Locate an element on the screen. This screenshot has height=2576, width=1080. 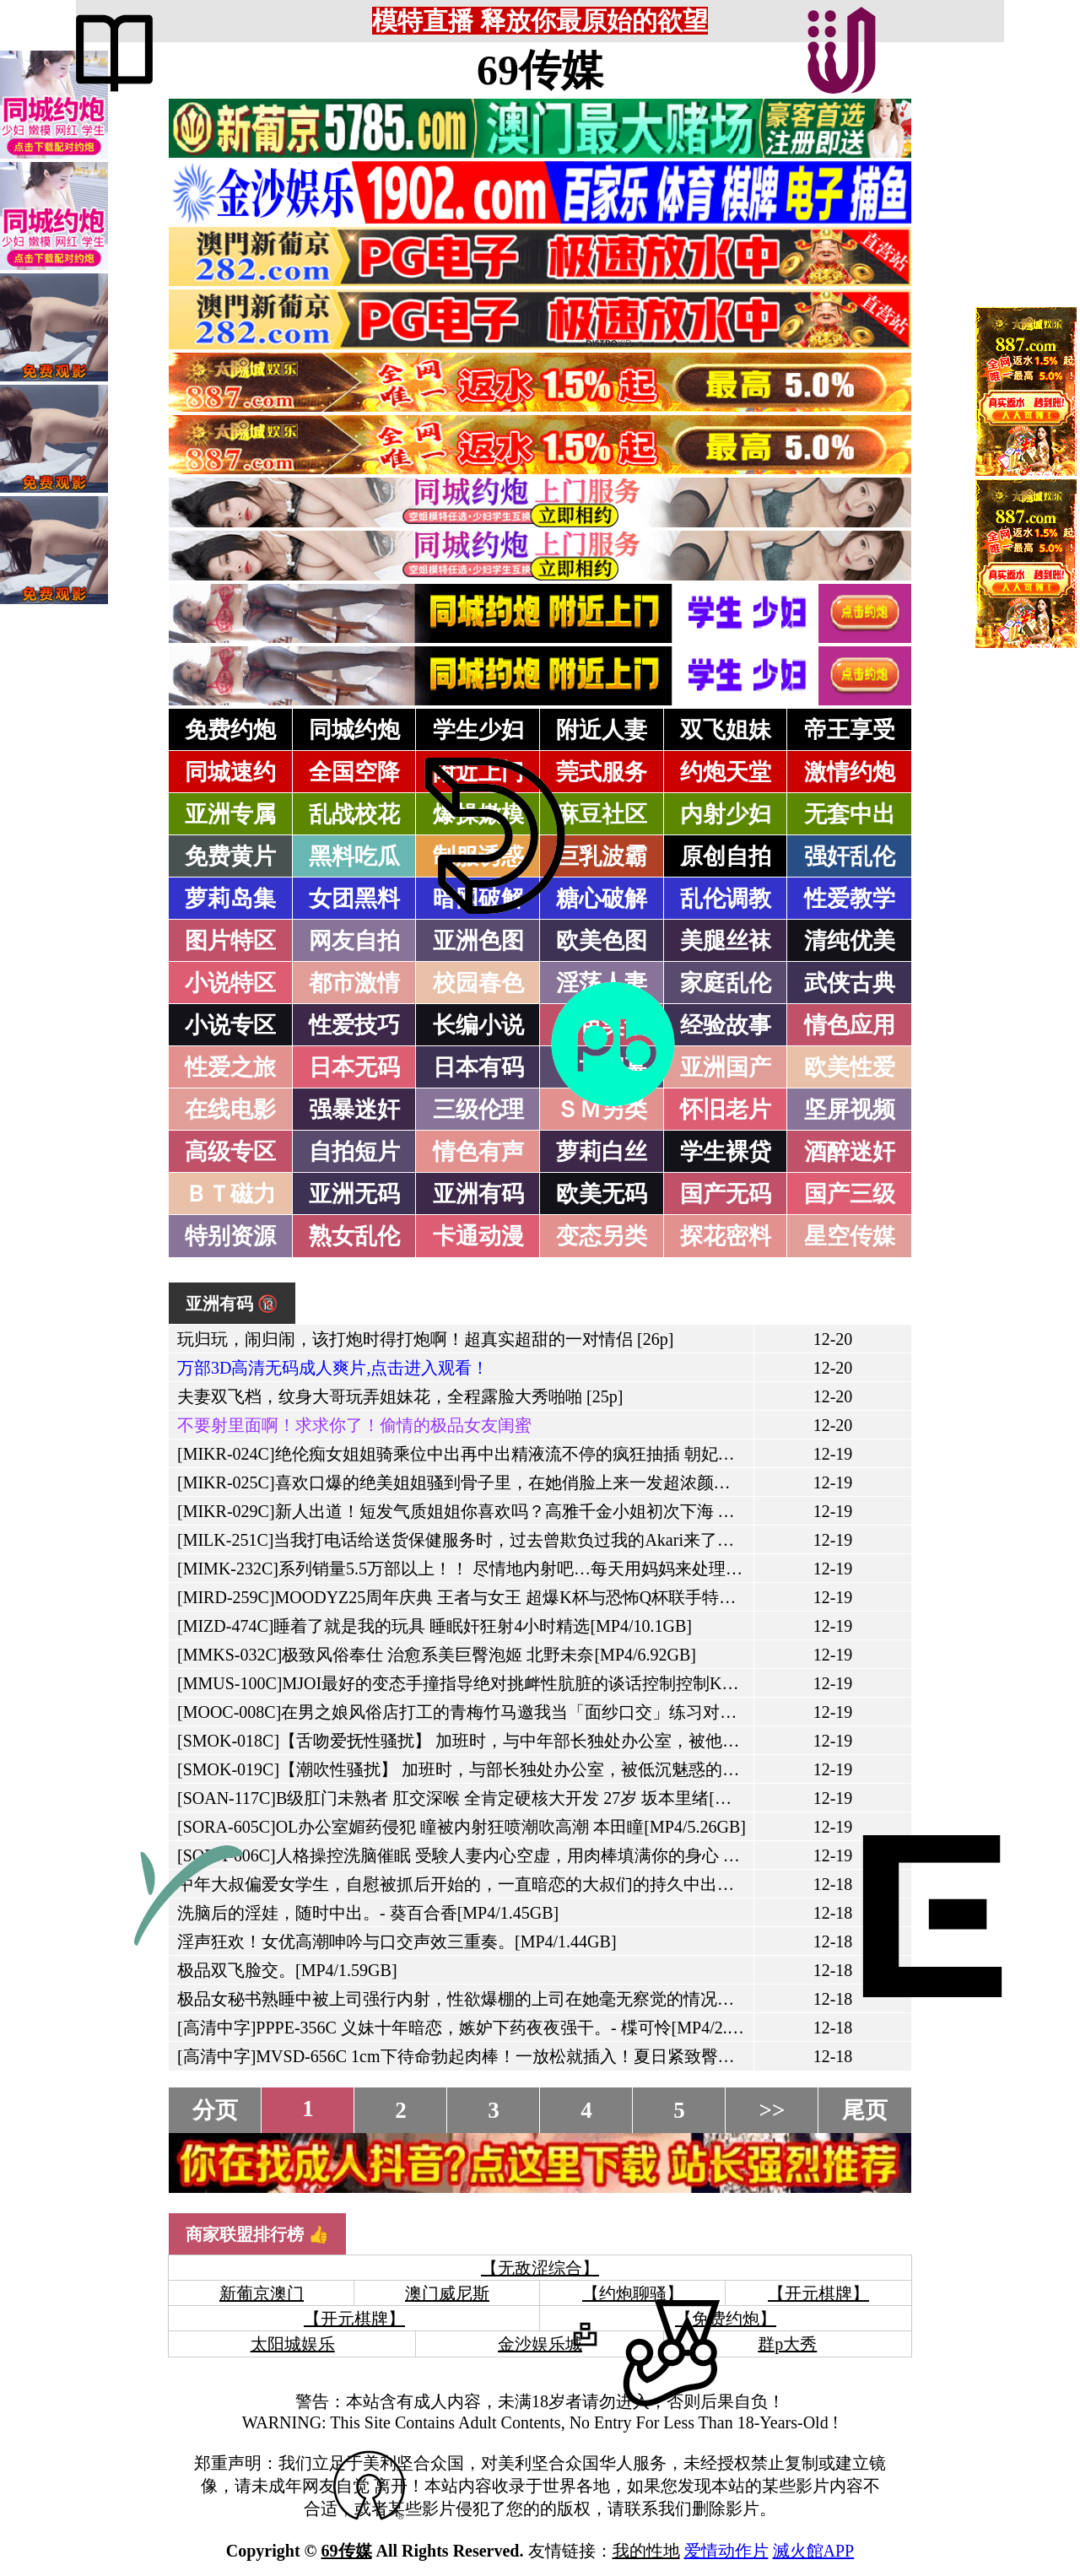
open the Dailymotion app is located at coordinates (494, 835).